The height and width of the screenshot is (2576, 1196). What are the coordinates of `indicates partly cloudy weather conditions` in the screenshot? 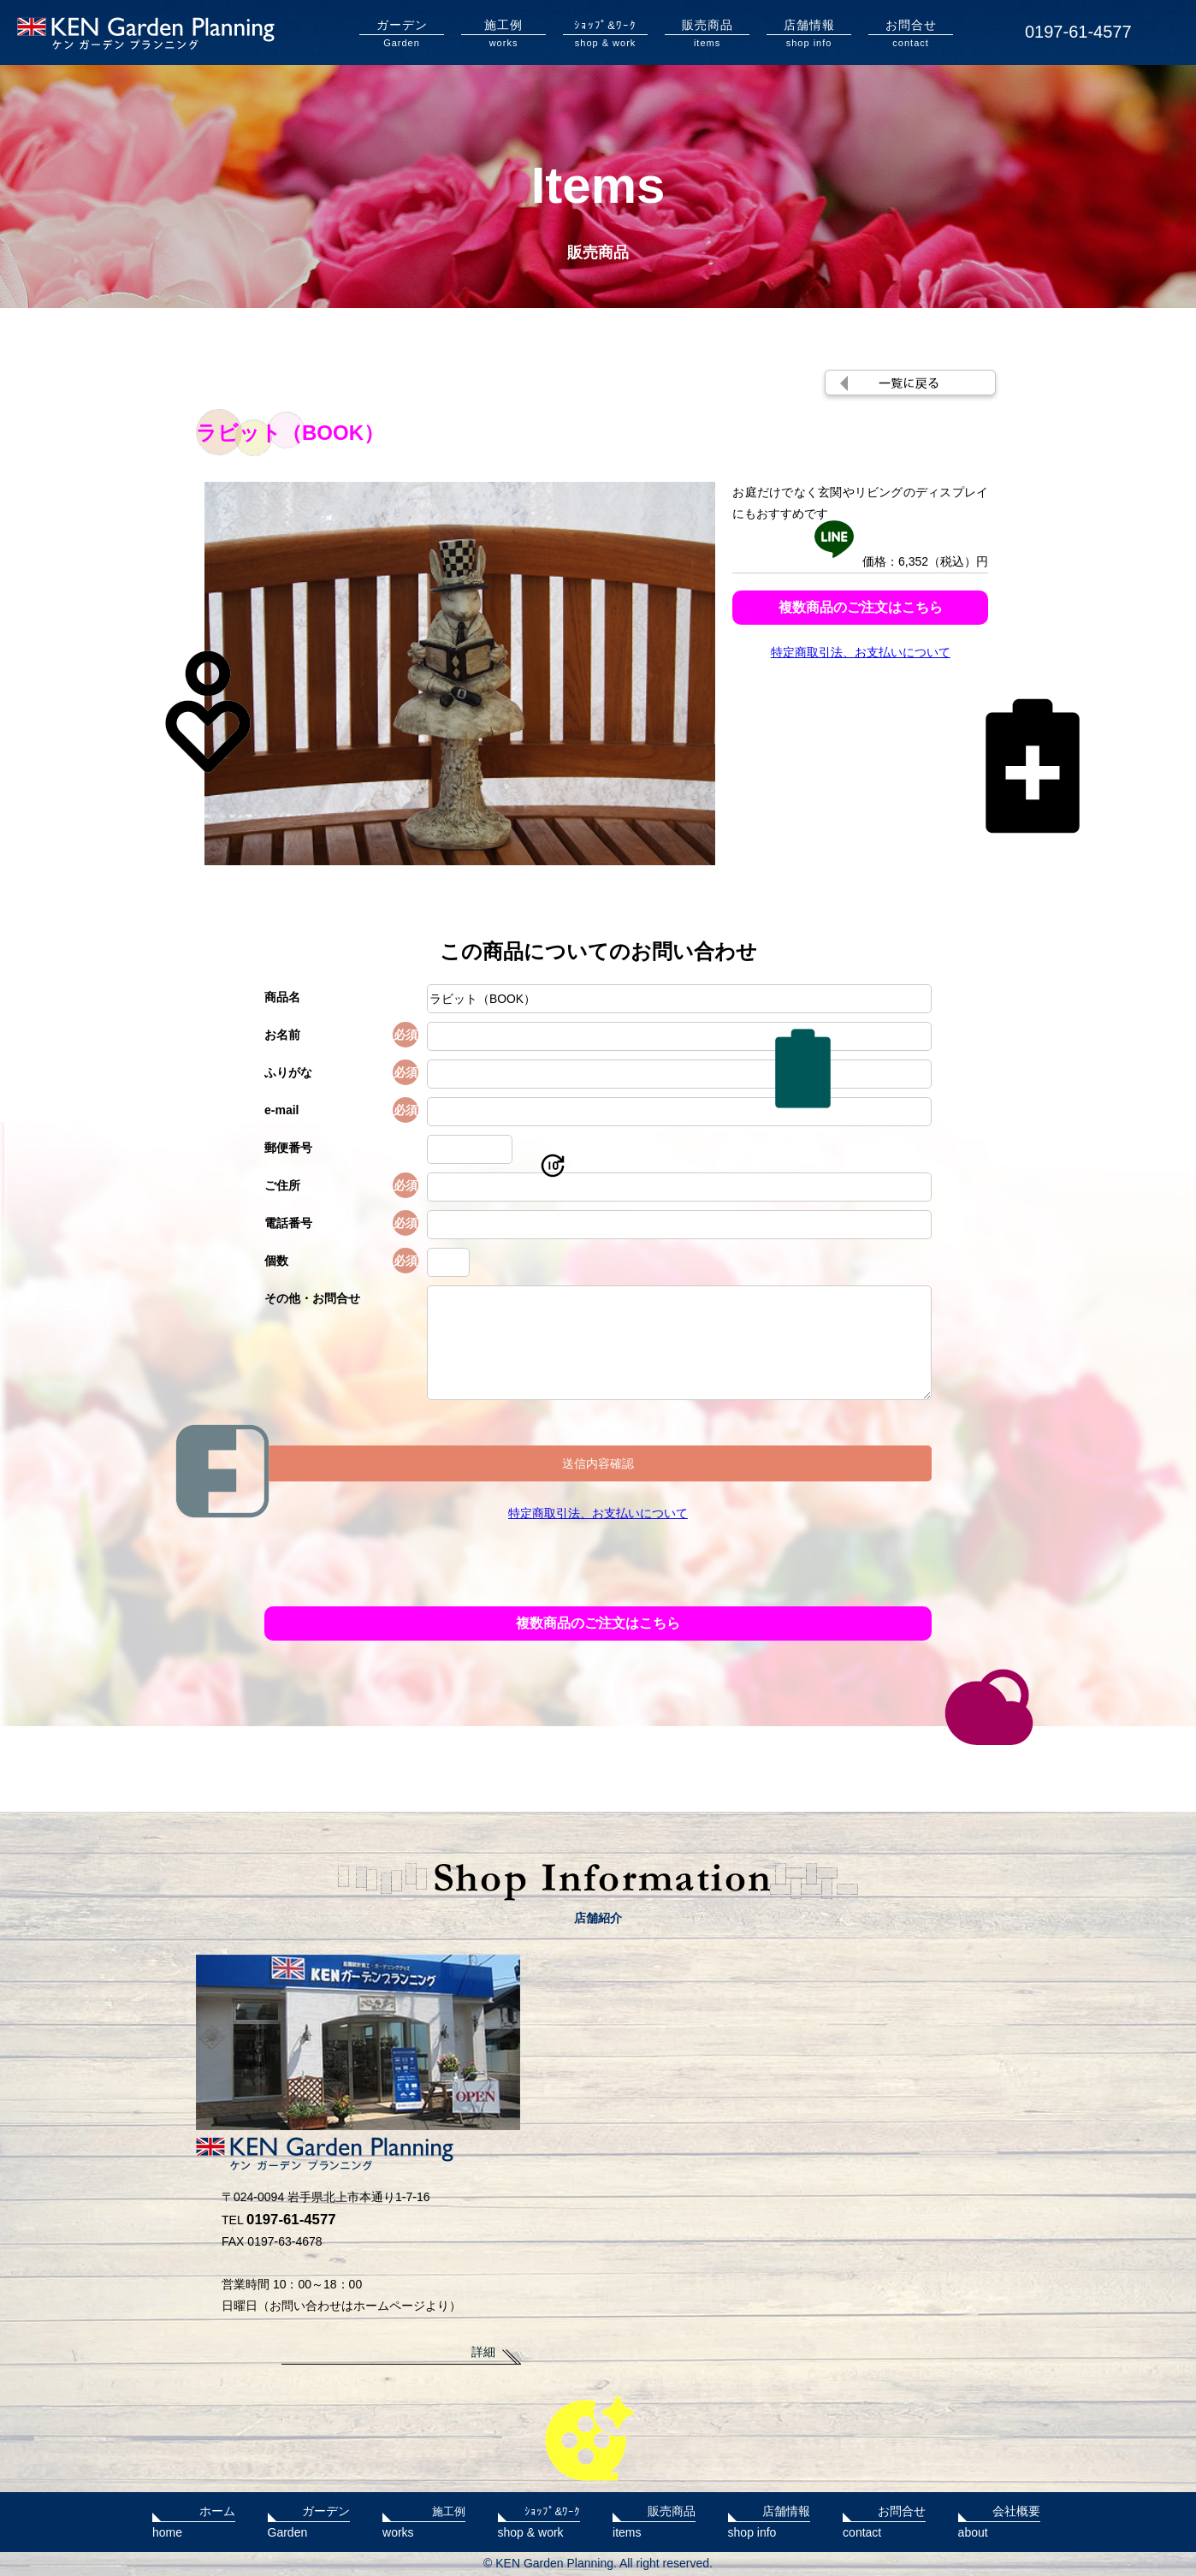 It's located at (989, 1709).